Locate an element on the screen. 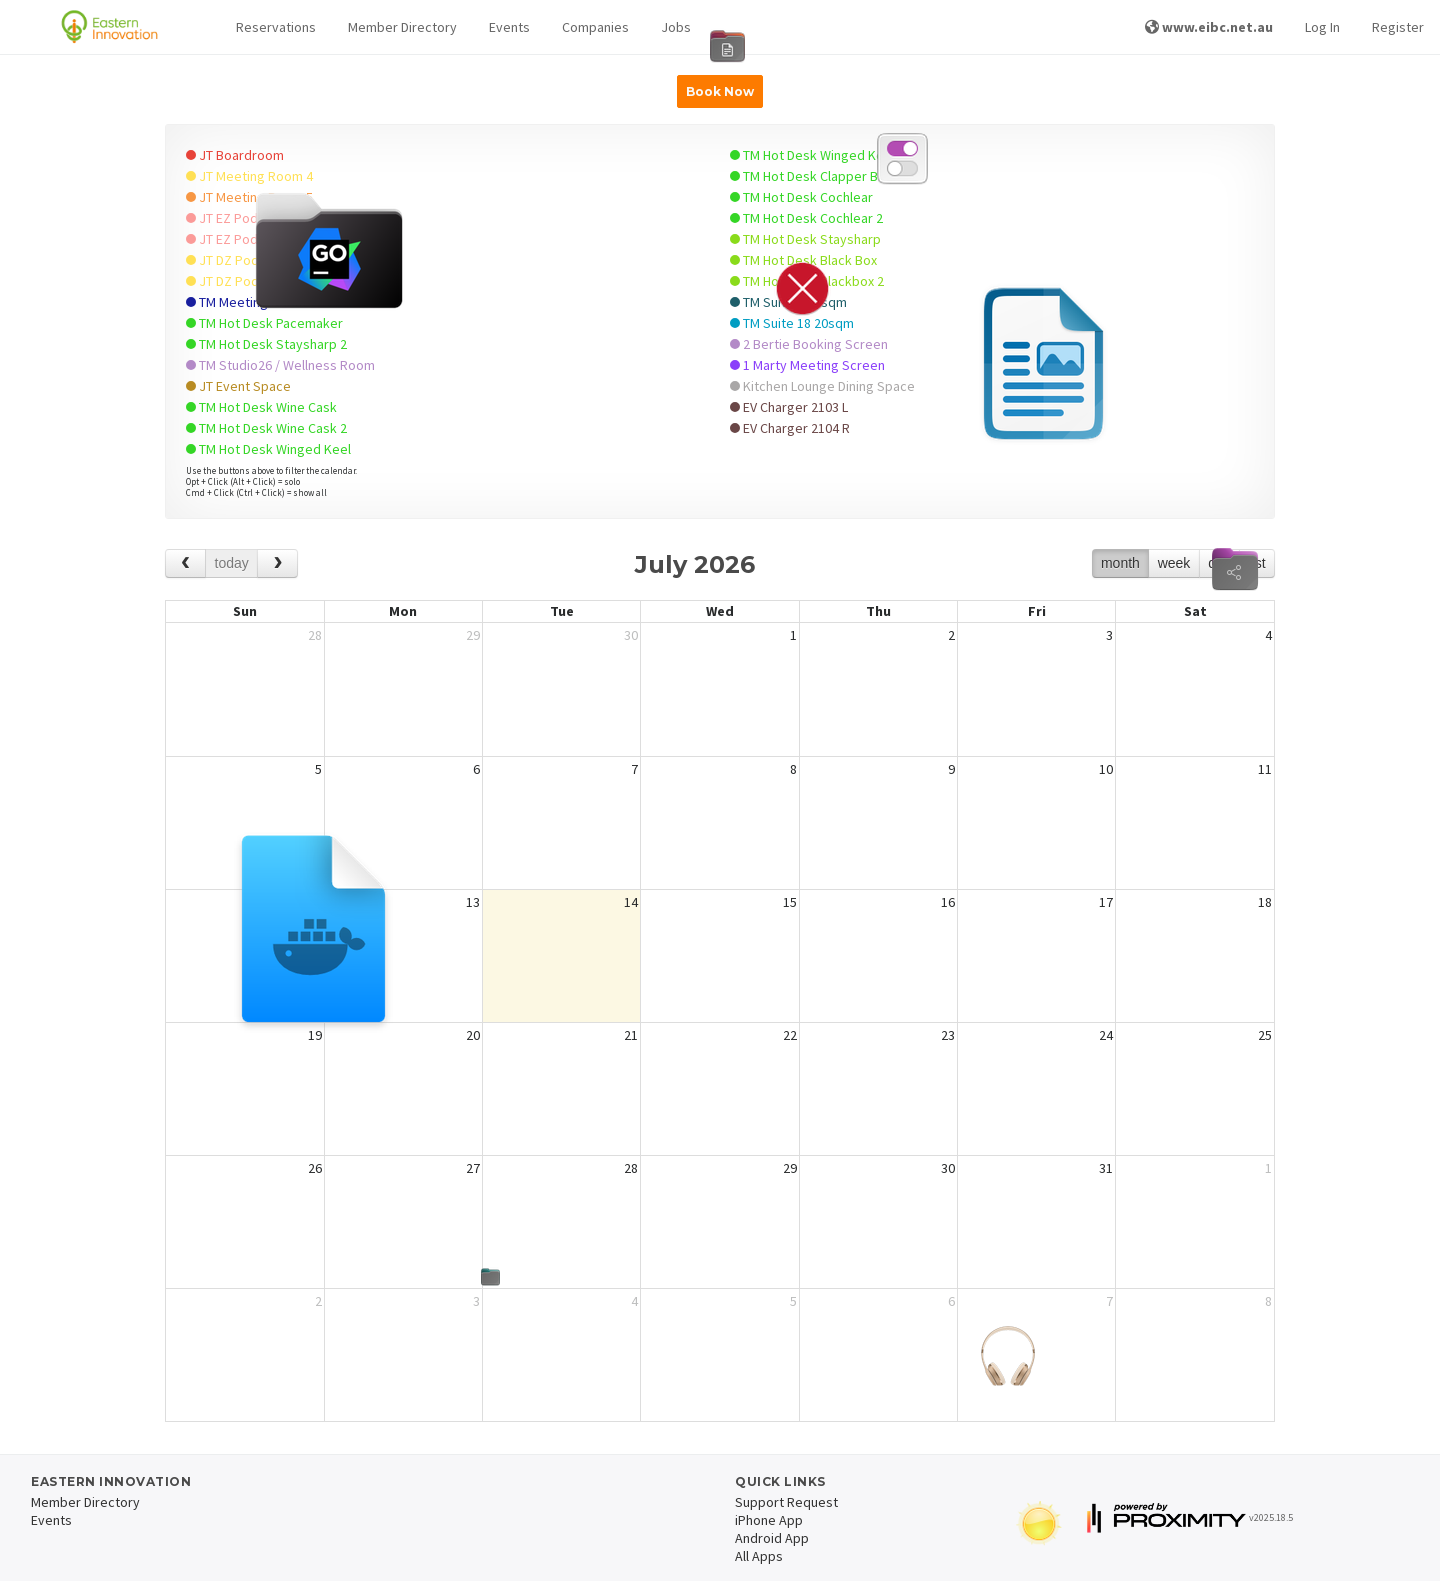  a dockerfile or docker configuration file is located at coordinates (313, 932).